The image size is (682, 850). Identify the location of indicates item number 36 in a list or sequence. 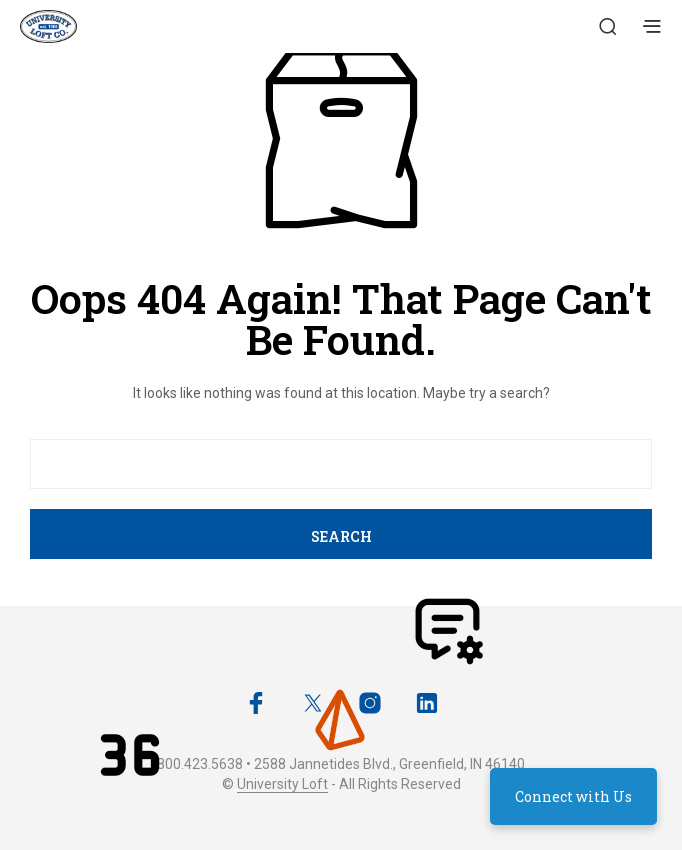
(130, 755).